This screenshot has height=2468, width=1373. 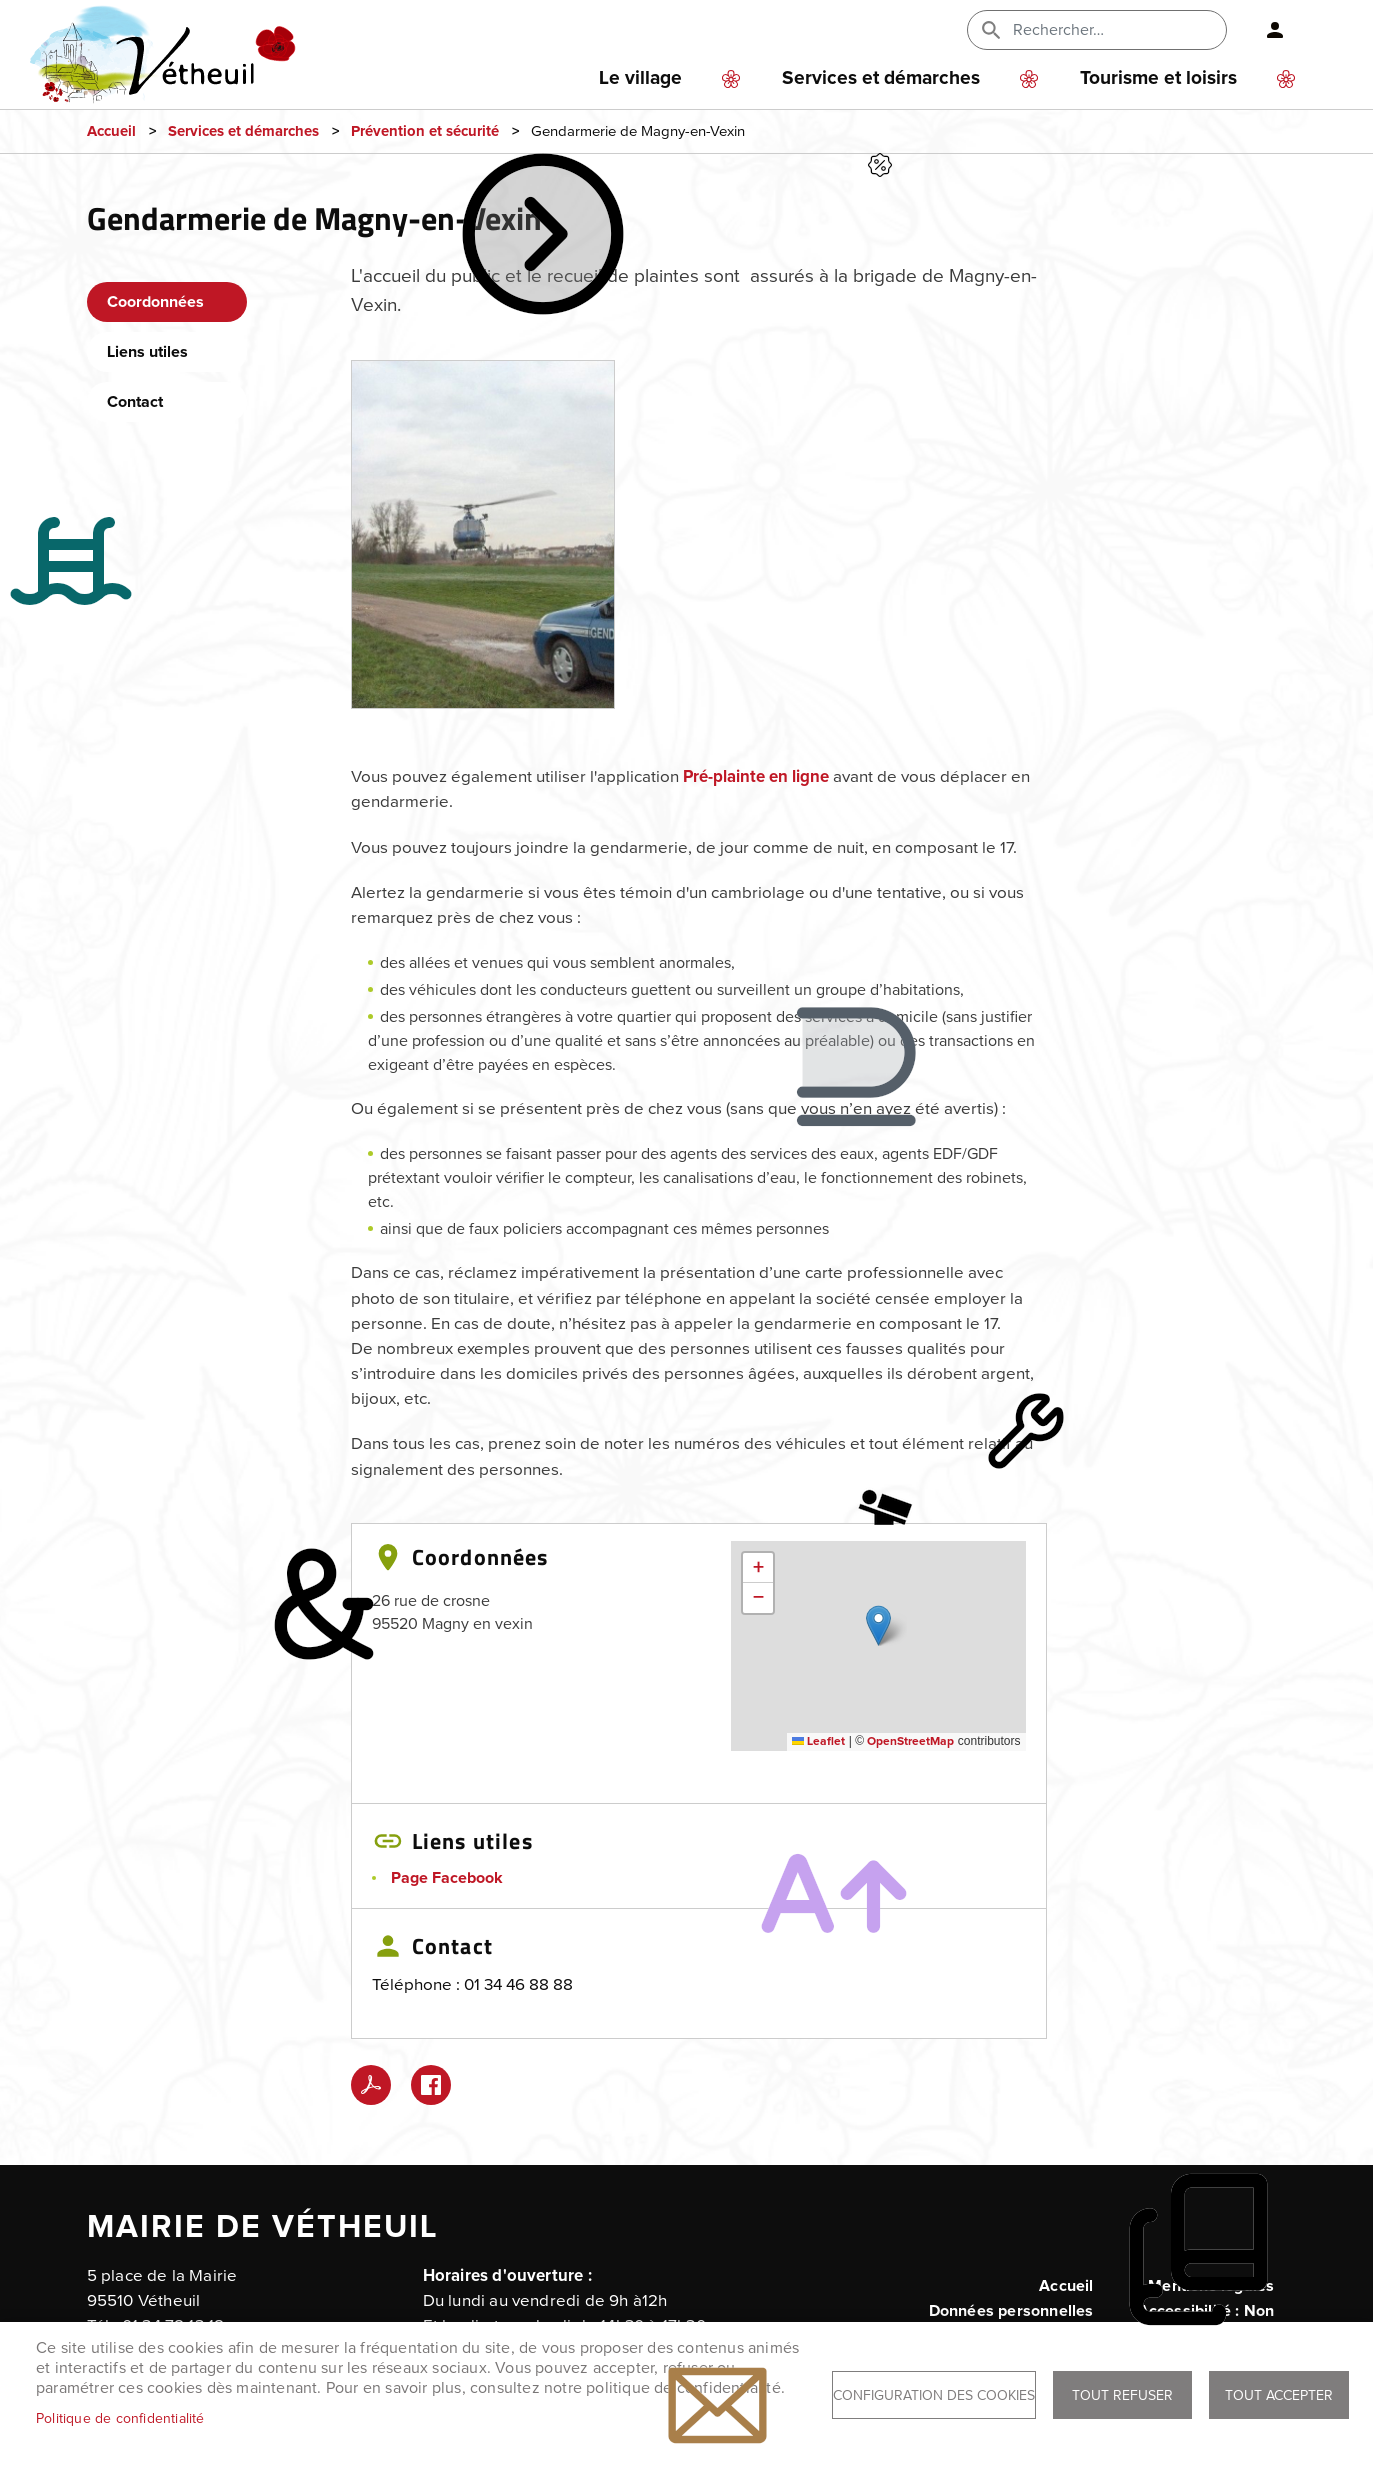 I want to click on duplicate or copy a book/document, so click(x=1198, y=2249).